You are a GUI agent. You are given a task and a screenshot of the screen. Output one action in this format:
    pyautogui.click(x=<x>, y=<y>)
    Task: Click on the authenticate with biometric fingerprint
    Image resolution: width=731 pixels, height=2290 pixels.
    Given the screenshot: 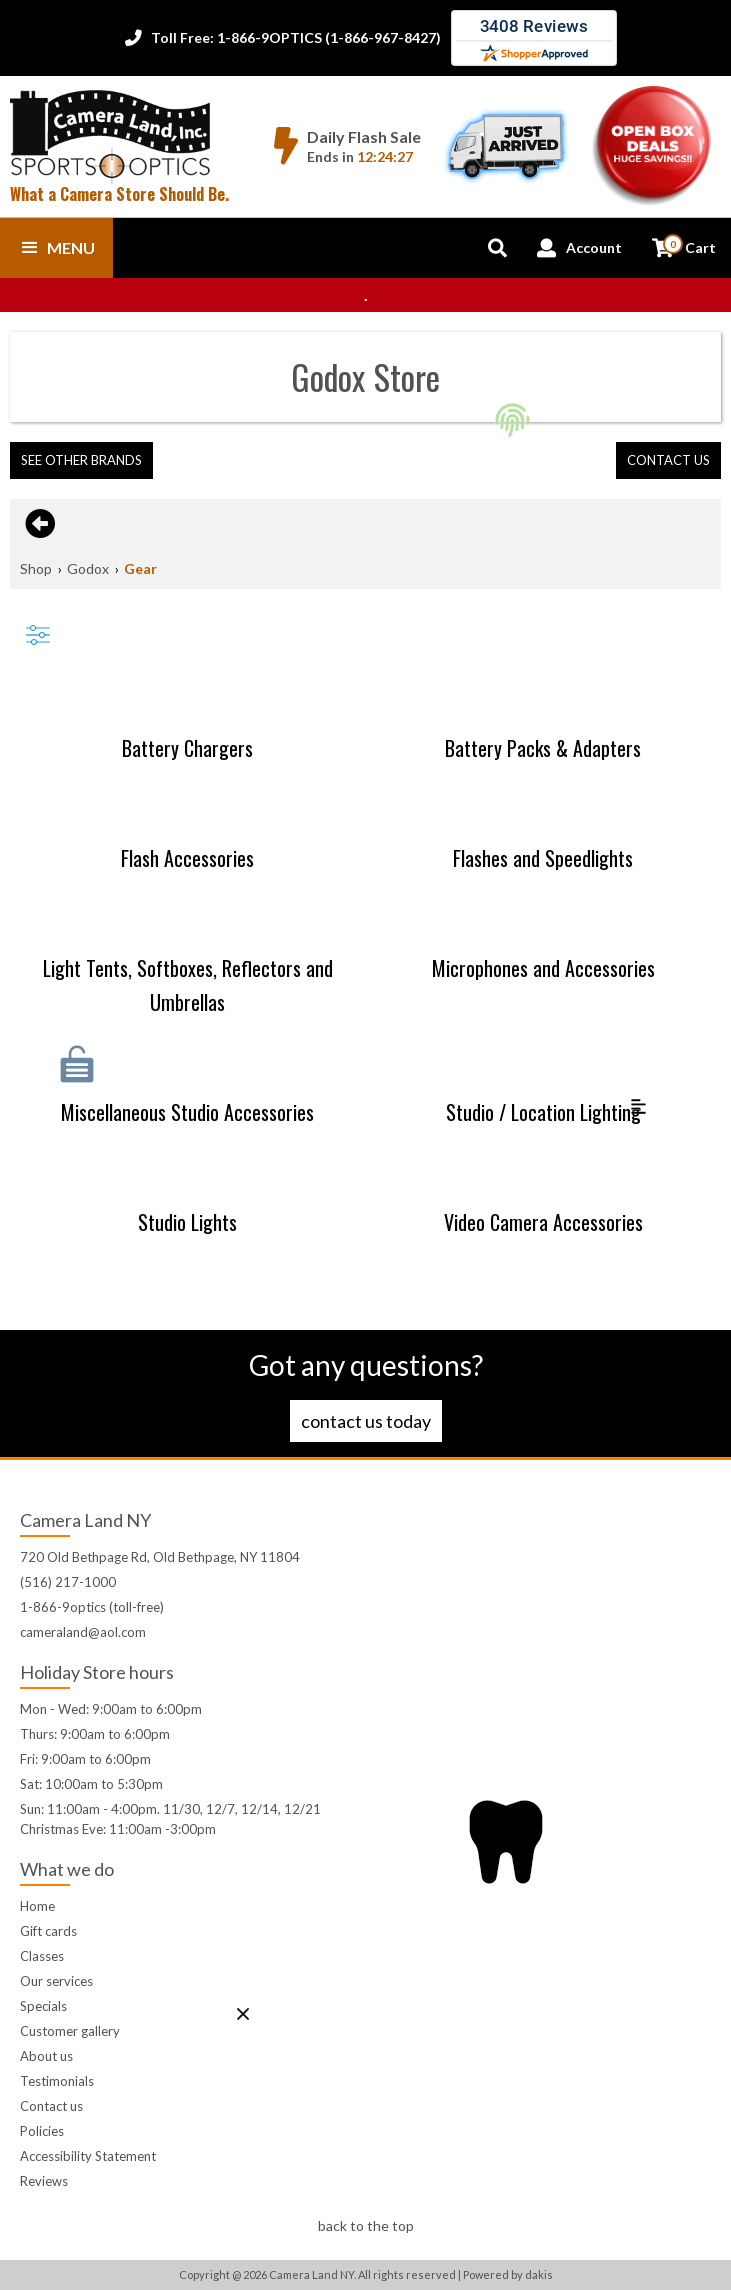 What is the action you would take?
    pyautogui.click(x=512, y=420)
    